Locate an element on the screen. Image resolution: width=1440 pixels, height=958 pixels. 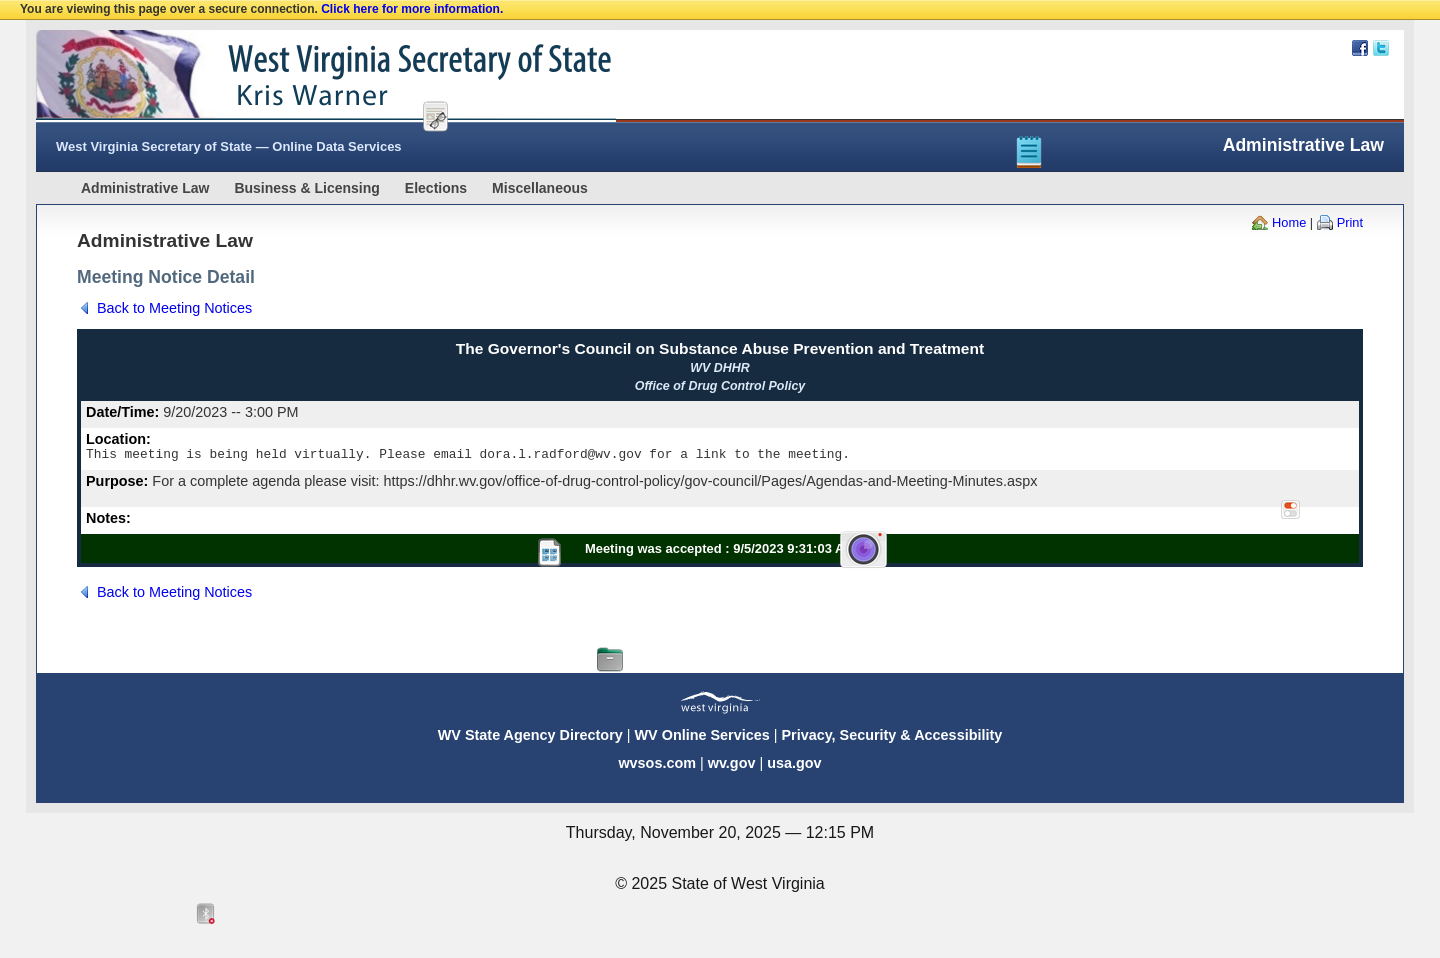
open notepad application is located at coordinates (1029, 152).